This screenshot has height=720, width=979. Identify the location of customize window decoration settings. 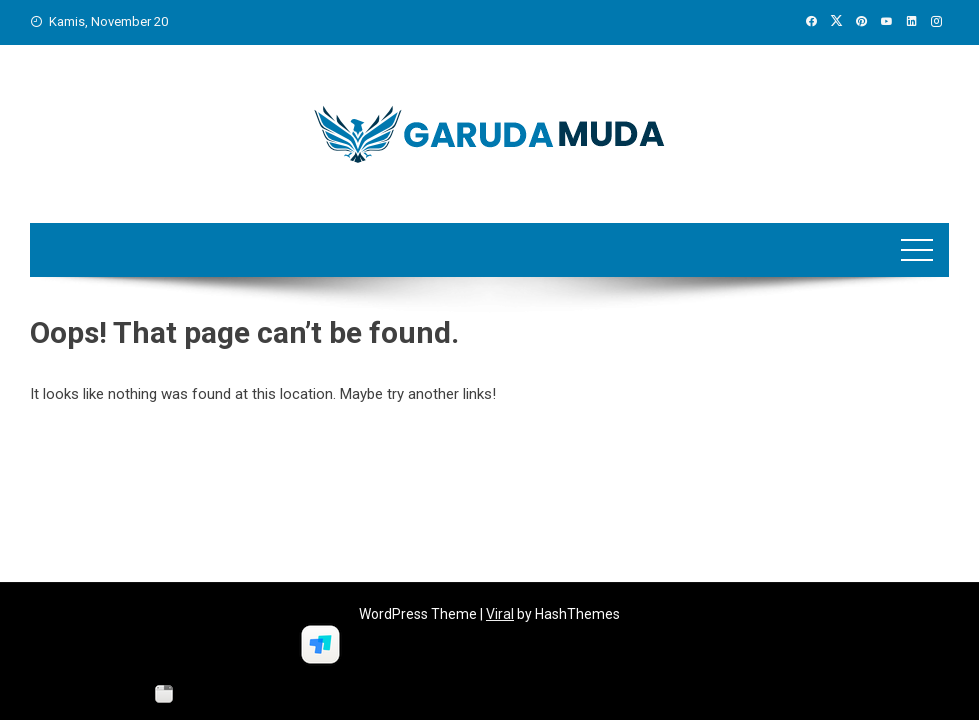
(164, 694).